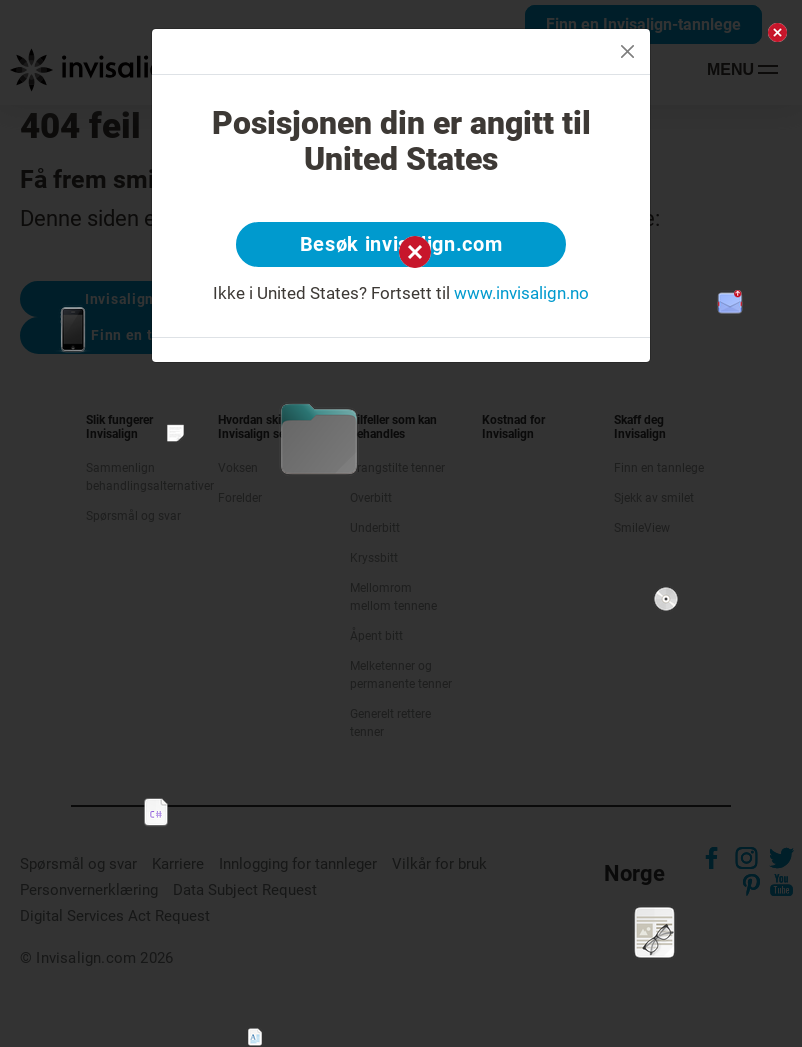 The width and height of the screenshot is (802, 1047). Describe the element at coordinates (730, 303) in the screenshot. I see `send an email or message` at that location.